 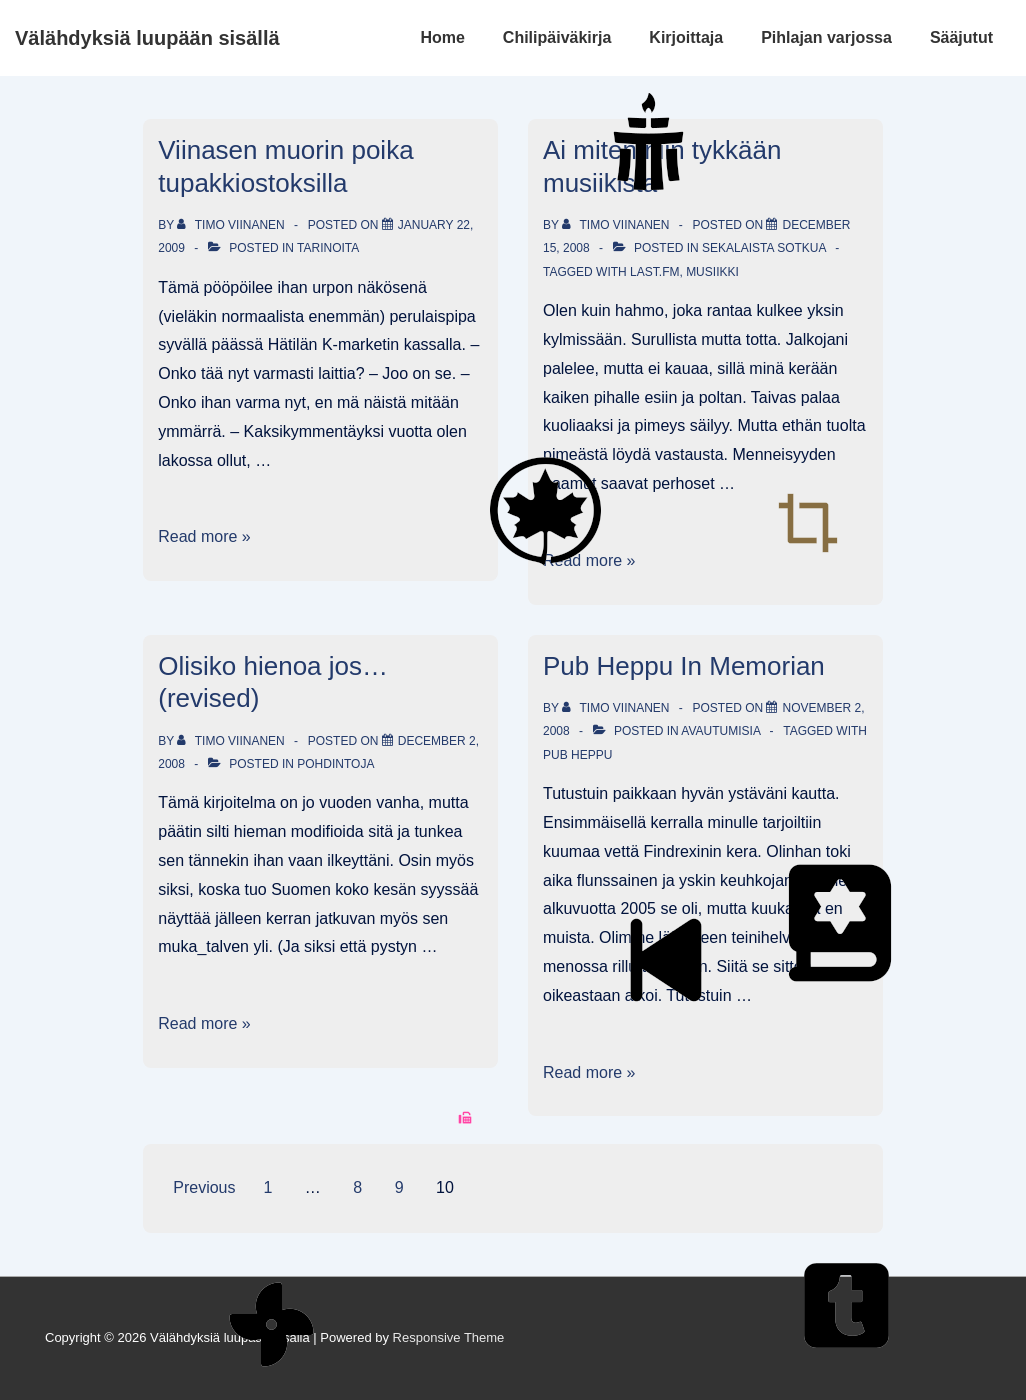 What do you see at coordinates (545, 511) in the screenshot?
I see `open the Air Canada app or website` at bounding box center [545, 511].